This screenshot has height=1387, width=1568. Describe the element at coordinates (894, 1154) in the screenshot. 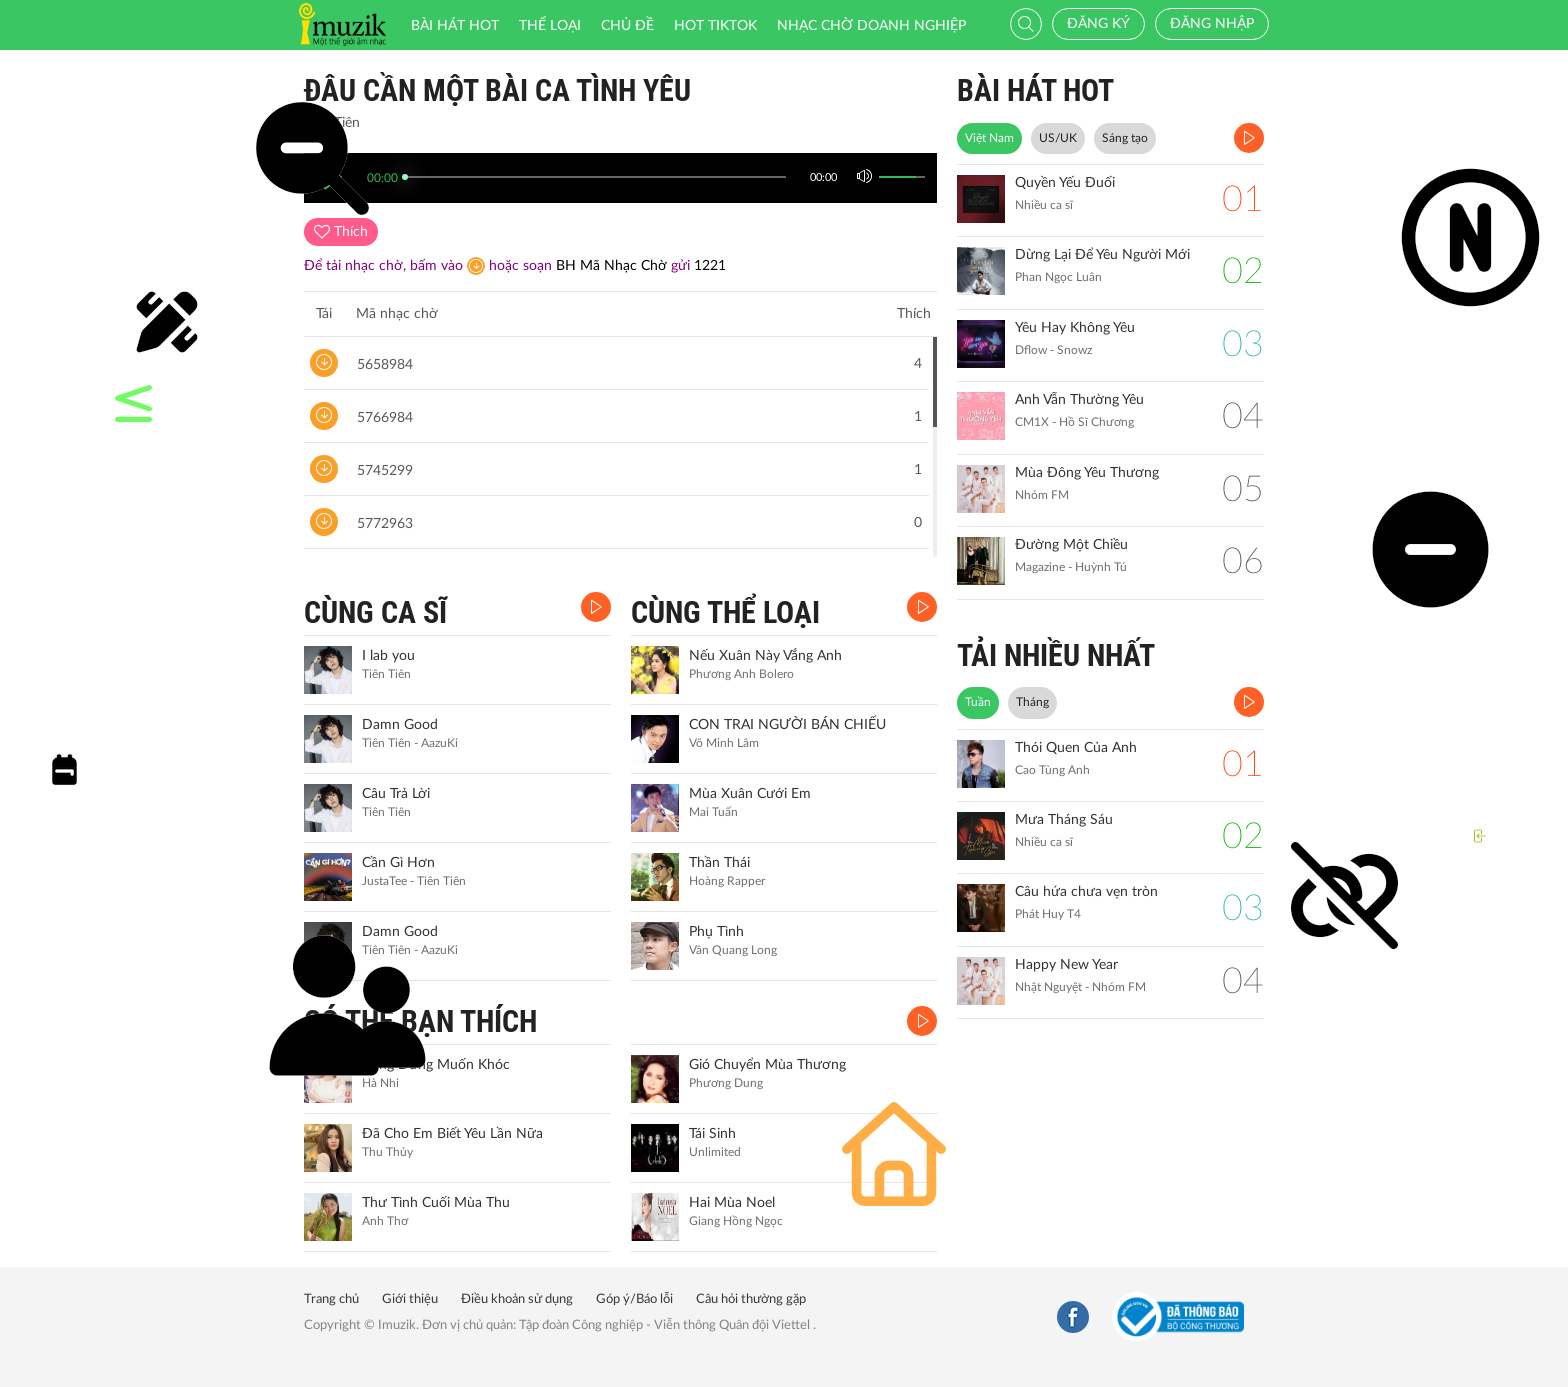

I see `go to home screen` at that location.